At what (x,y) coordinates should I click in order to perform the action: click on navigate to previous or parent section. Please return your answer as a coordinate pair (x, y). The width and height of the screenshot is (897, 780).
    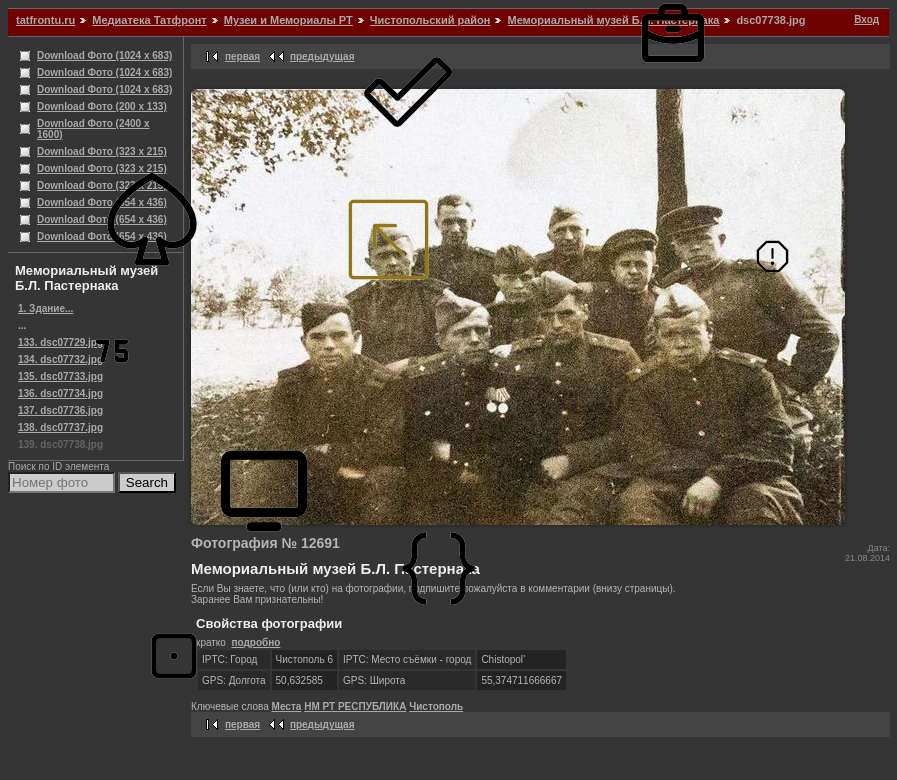
    Looking at the image, I should click on (388, 239).